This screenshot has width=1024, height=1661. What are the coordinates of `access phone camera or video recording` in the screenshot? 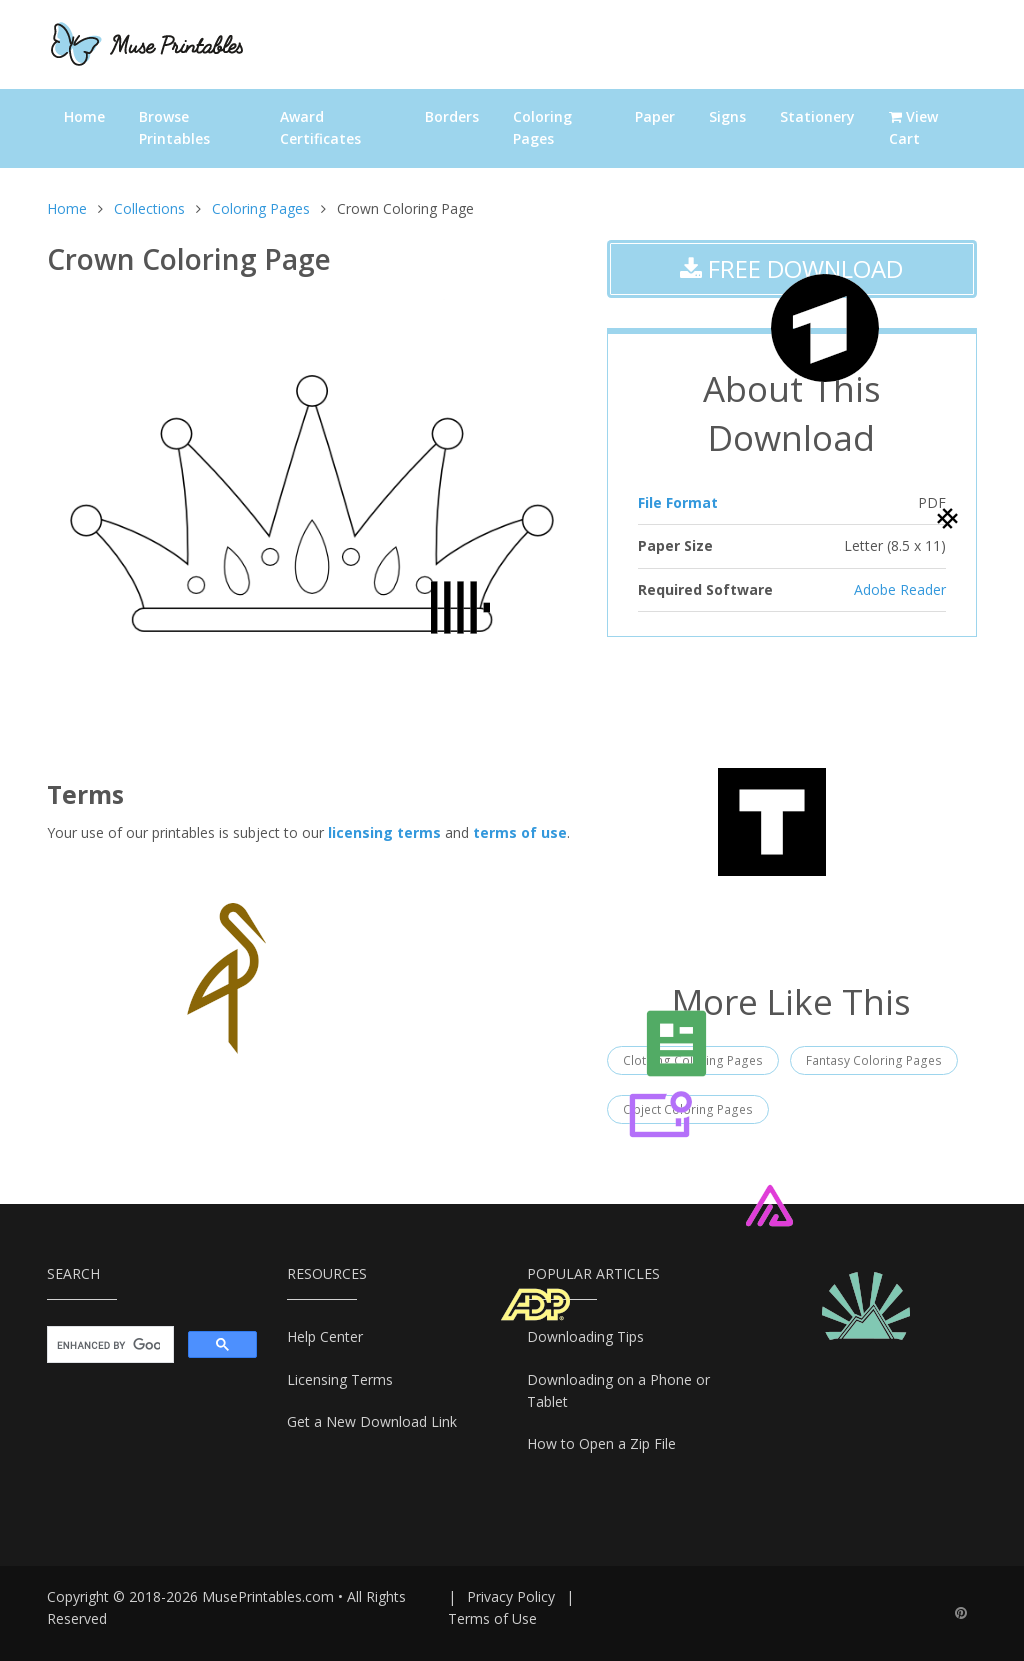 It's located at (659, 1115).